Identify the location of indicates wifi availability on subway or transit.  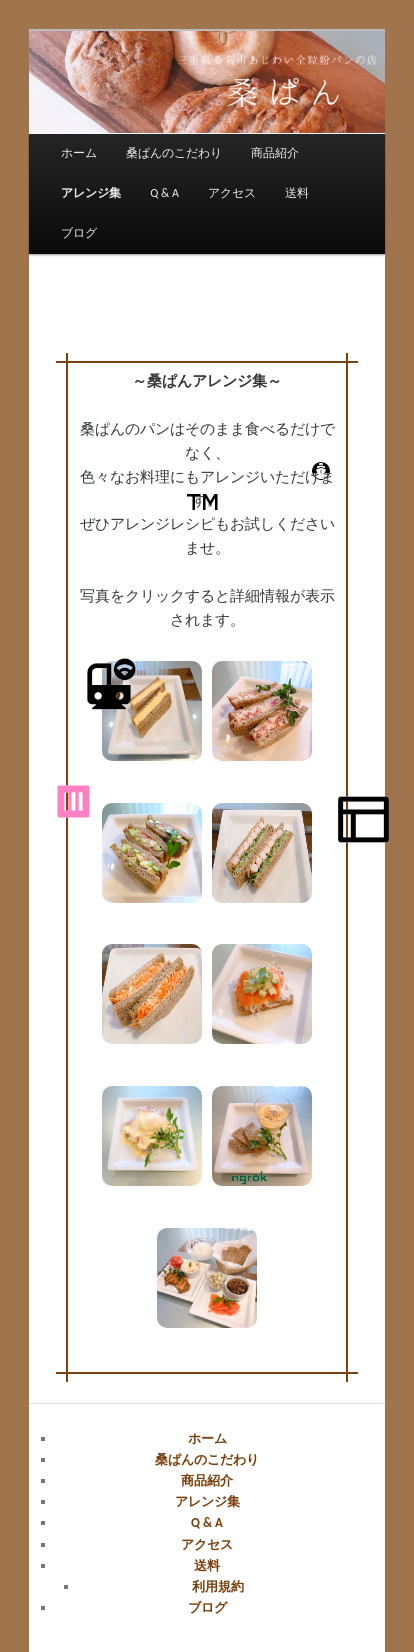
(109, 685).